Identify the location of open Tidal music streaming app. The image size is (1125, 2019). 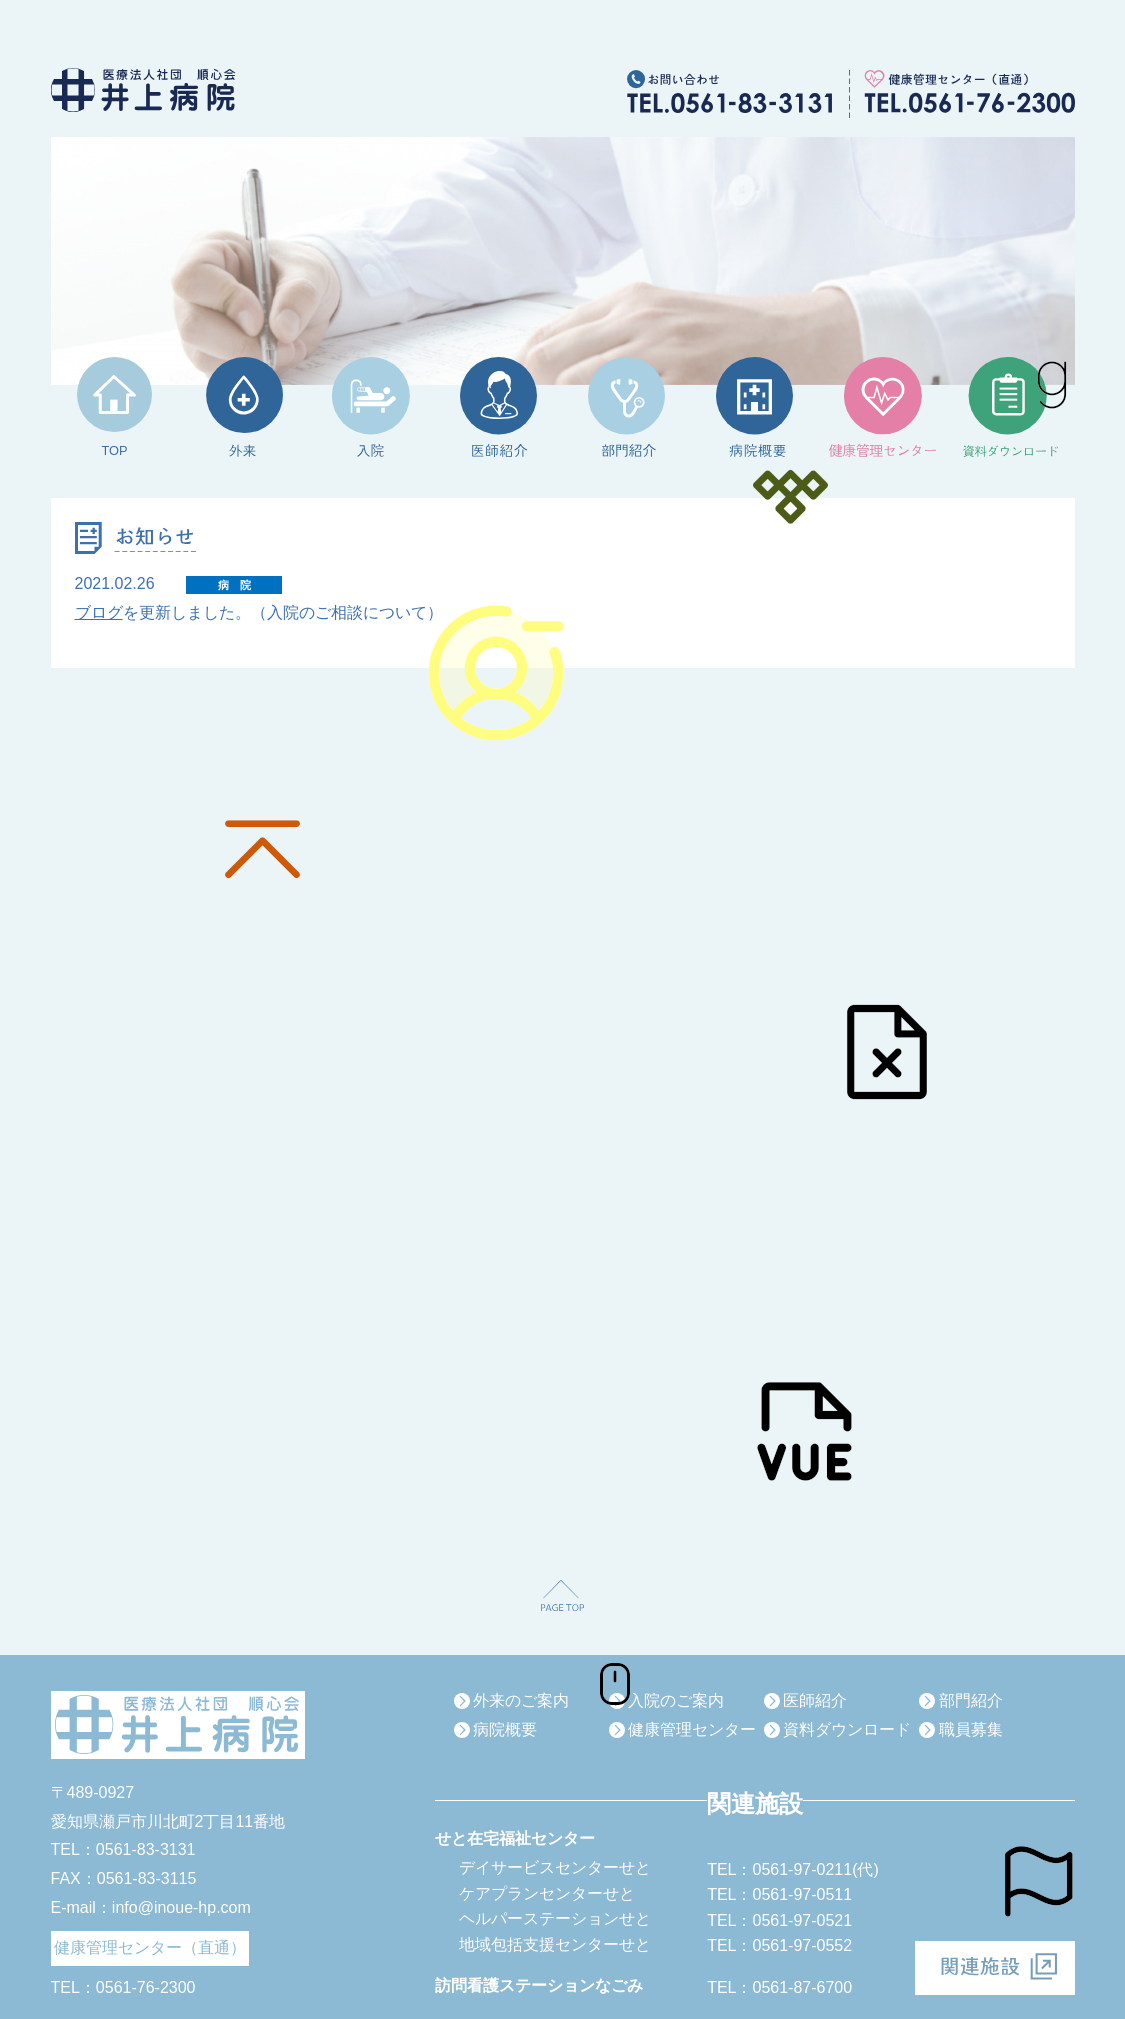
(790, 494).